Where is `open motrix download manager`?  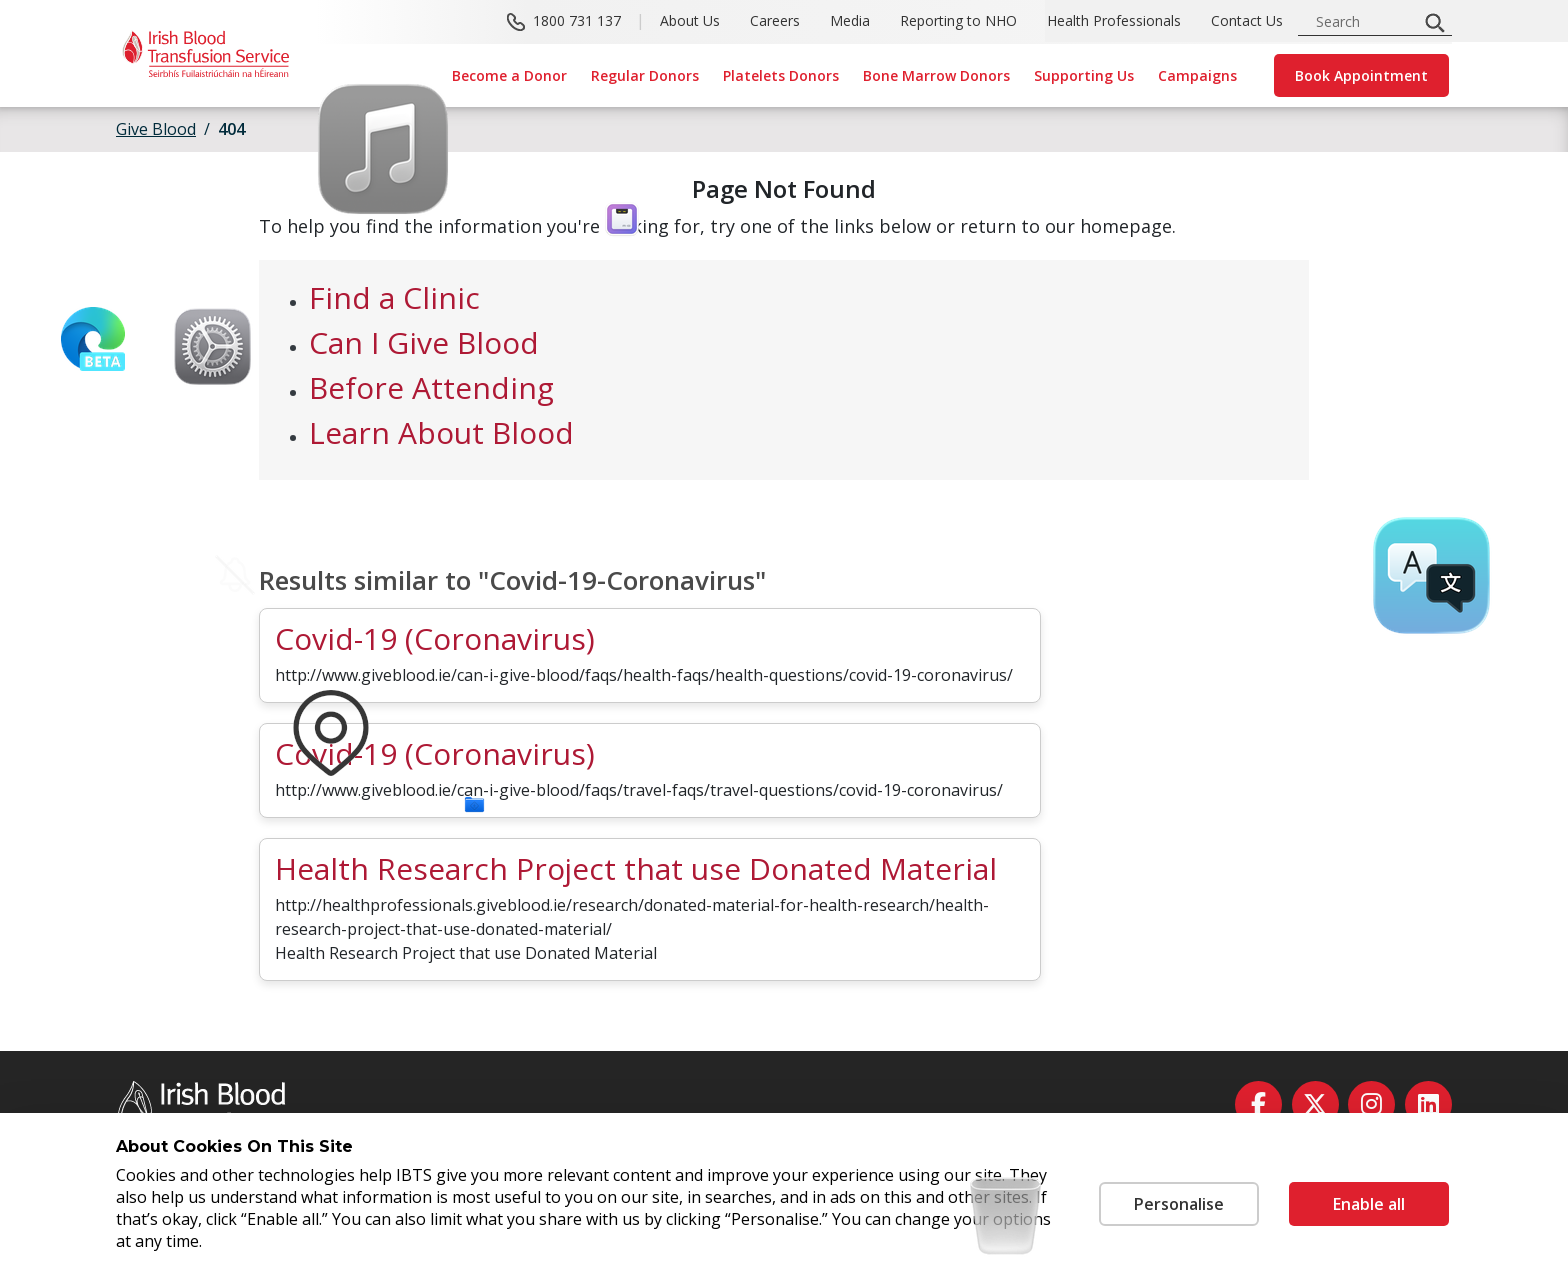 open motrix download manager is located at coordinates (622, 219).